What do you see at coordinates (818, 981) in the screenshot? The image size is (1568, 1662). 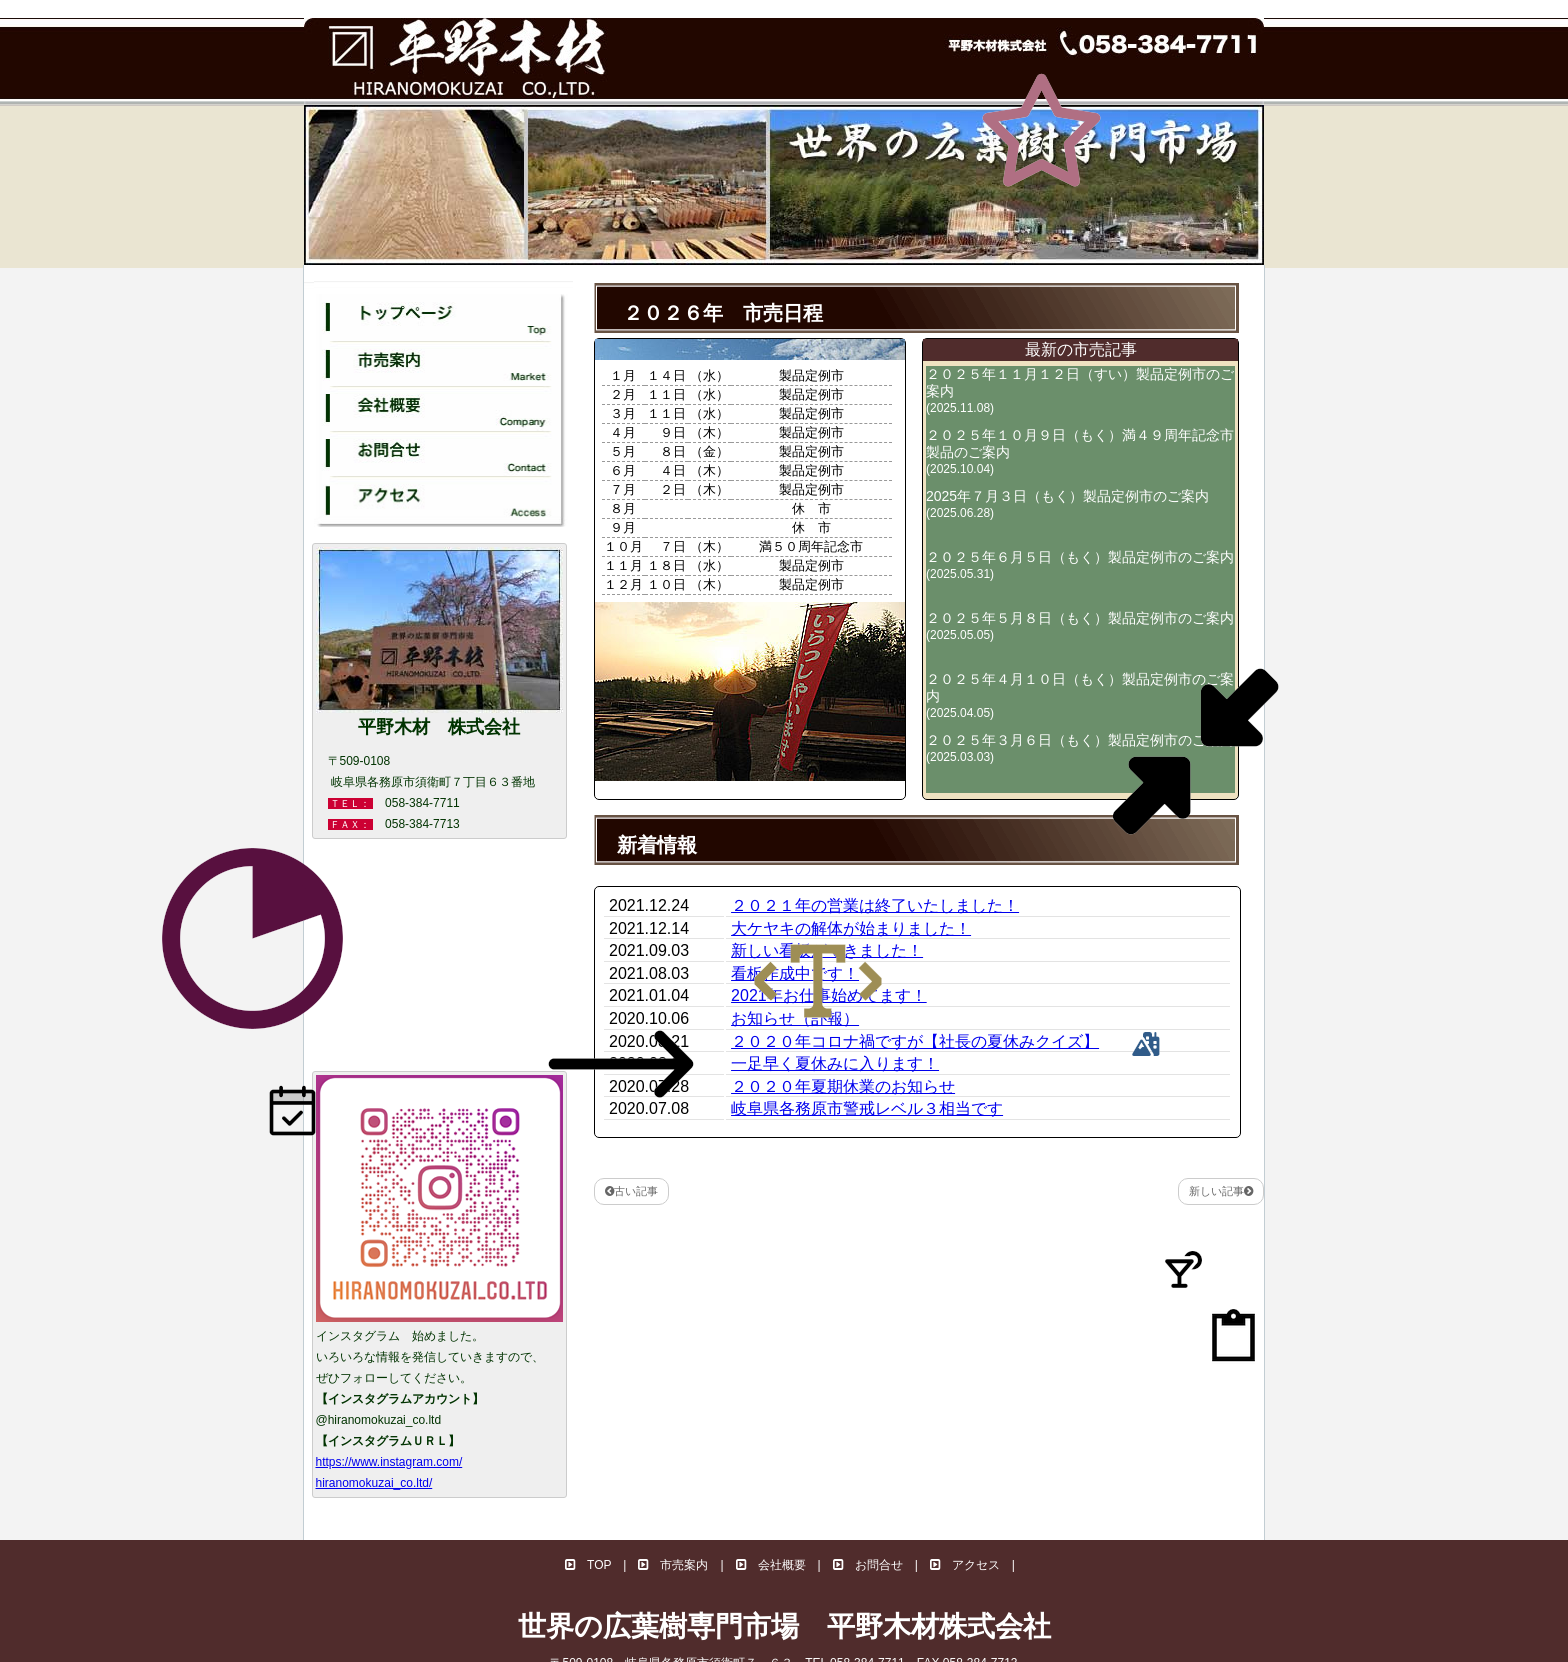 I see `represents a function or method parameter` at bounding box center [818, 981].